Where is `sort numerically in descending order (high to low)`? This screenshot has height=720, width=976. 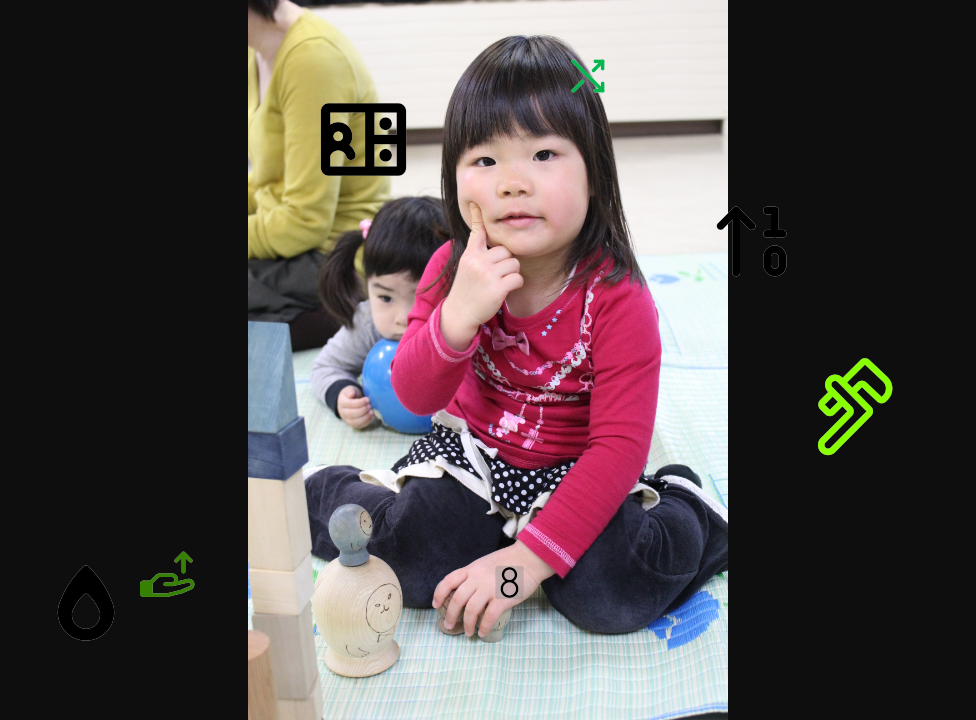
sort numerically in descending order (high to low) is located at coordinates (755, 241).